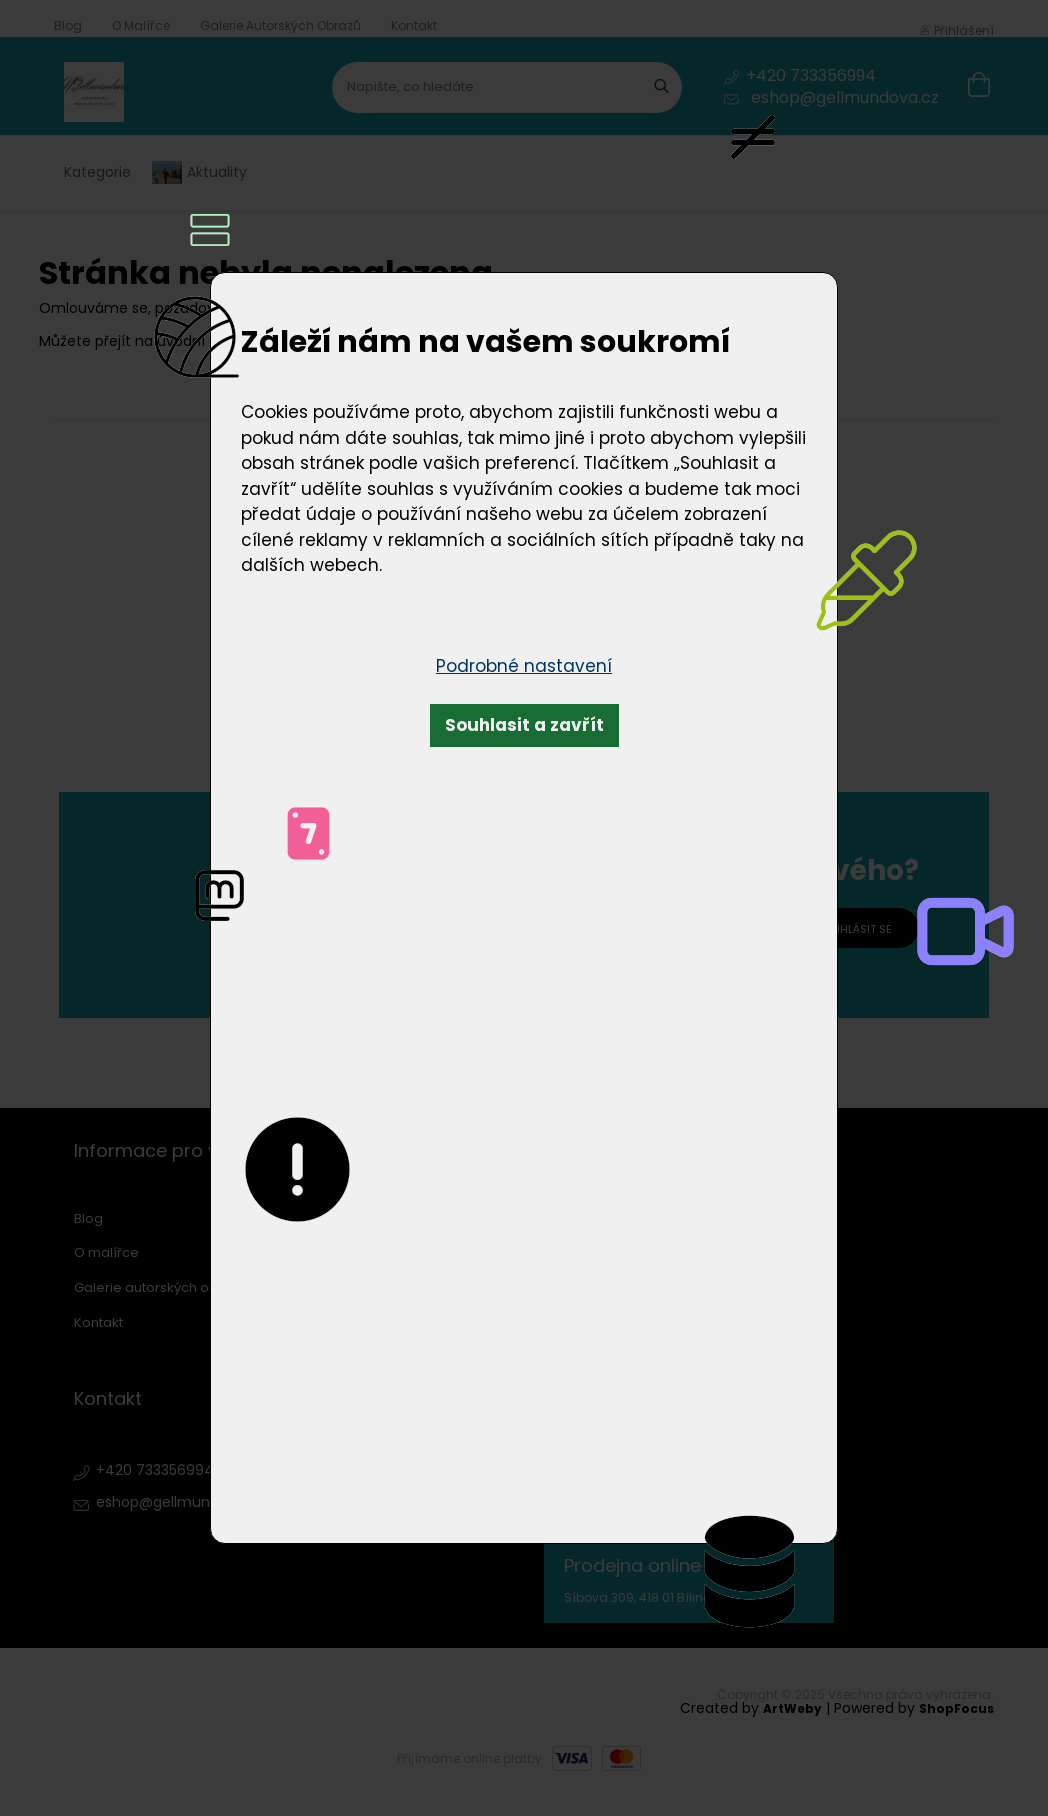  What do you see at coordinates (219, 894) in the screenshot?
I see `open mastodon app` at bounding box center [219, 894].